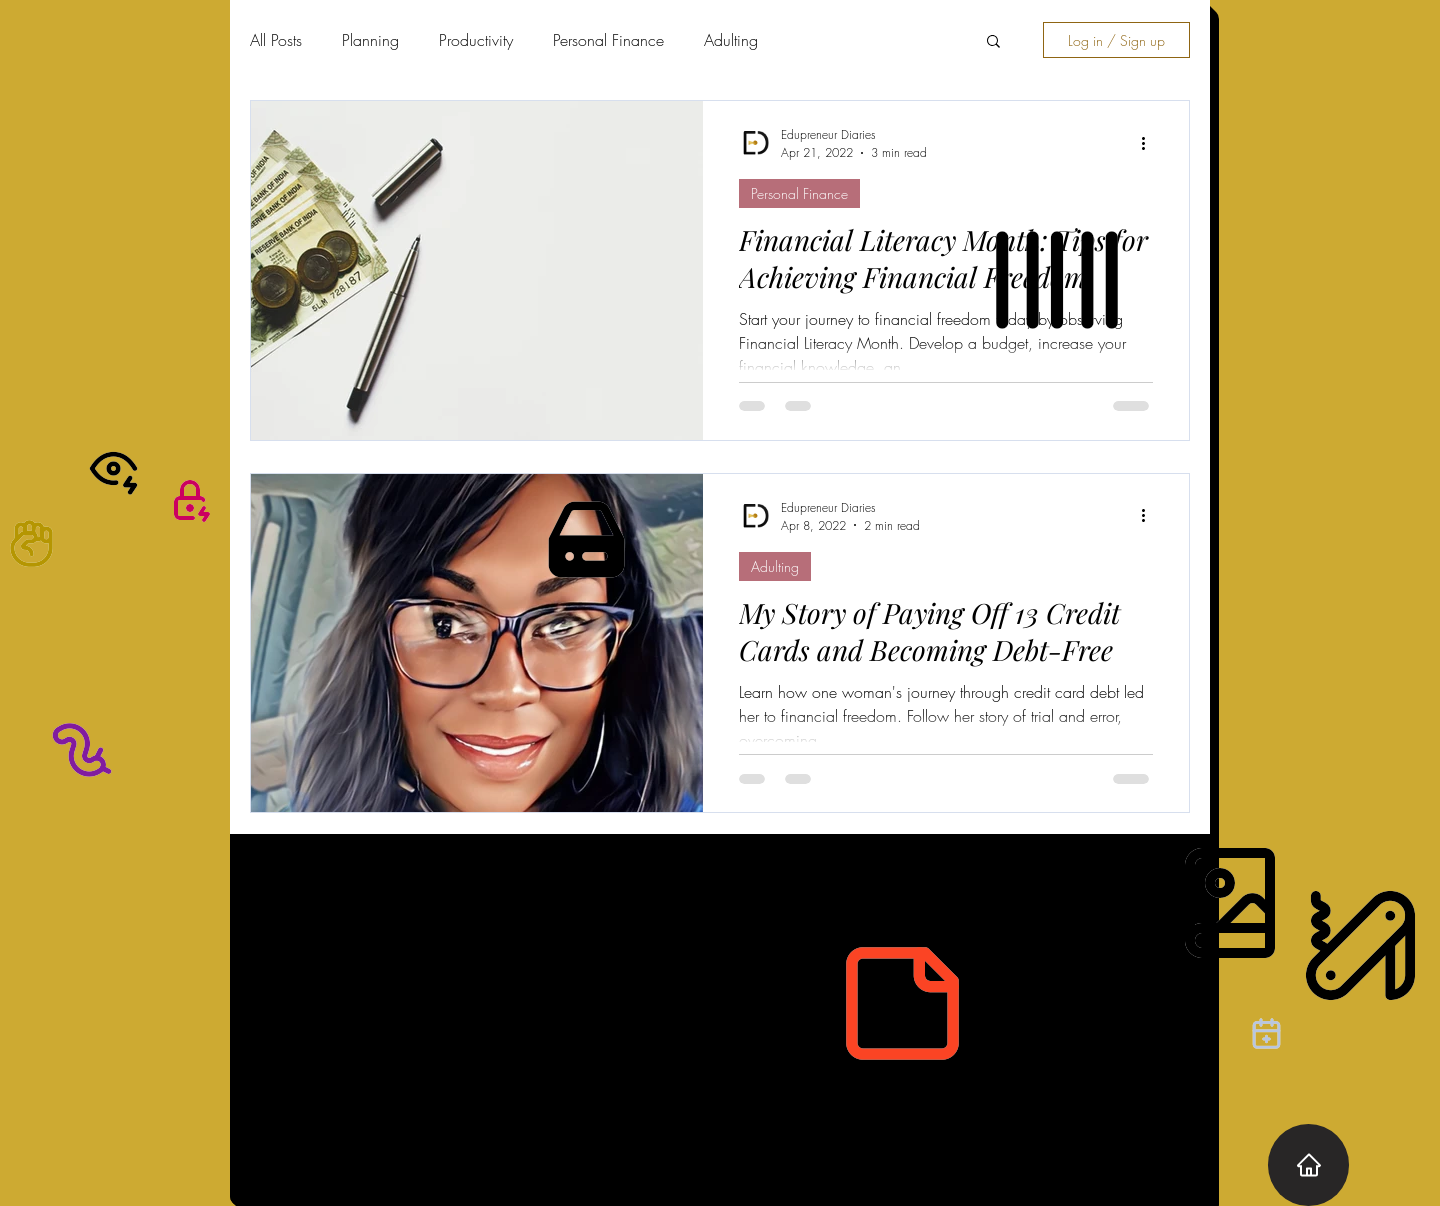  I want to click on view photo album or image gallery, so click(1230, 903).